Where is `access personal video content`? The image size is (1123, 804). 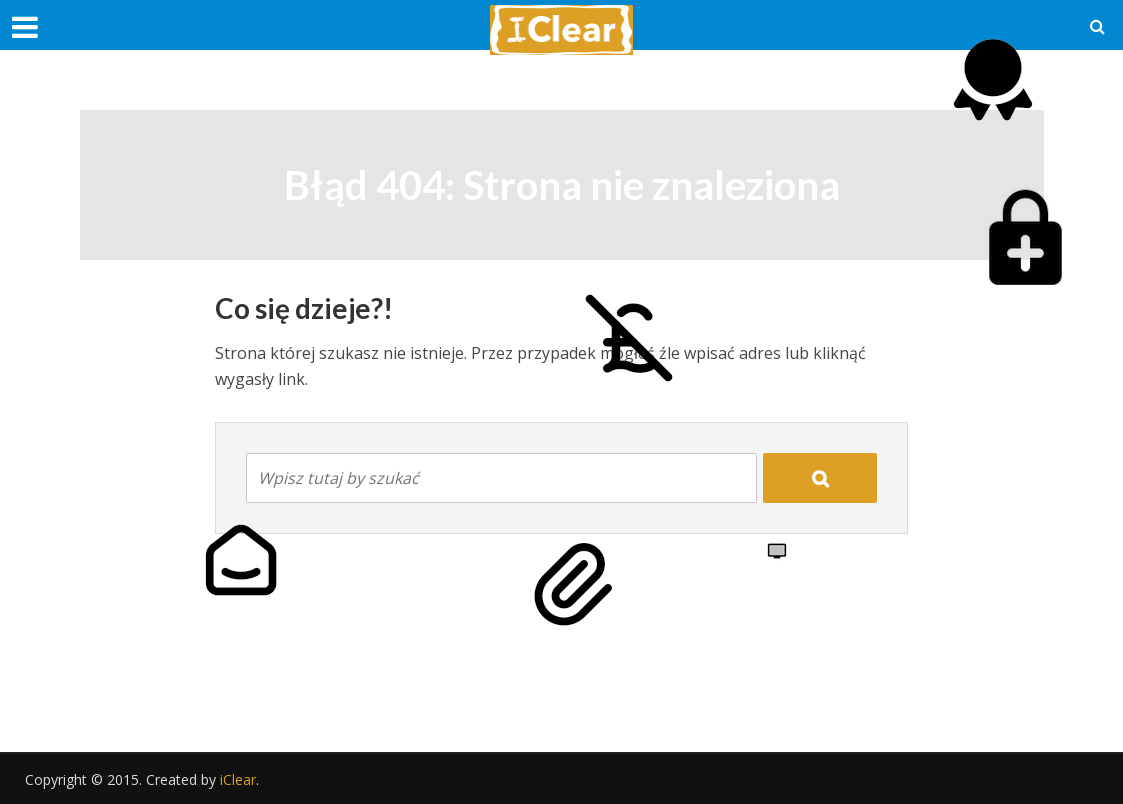 access personal video content is located at coordinates (777, 551).